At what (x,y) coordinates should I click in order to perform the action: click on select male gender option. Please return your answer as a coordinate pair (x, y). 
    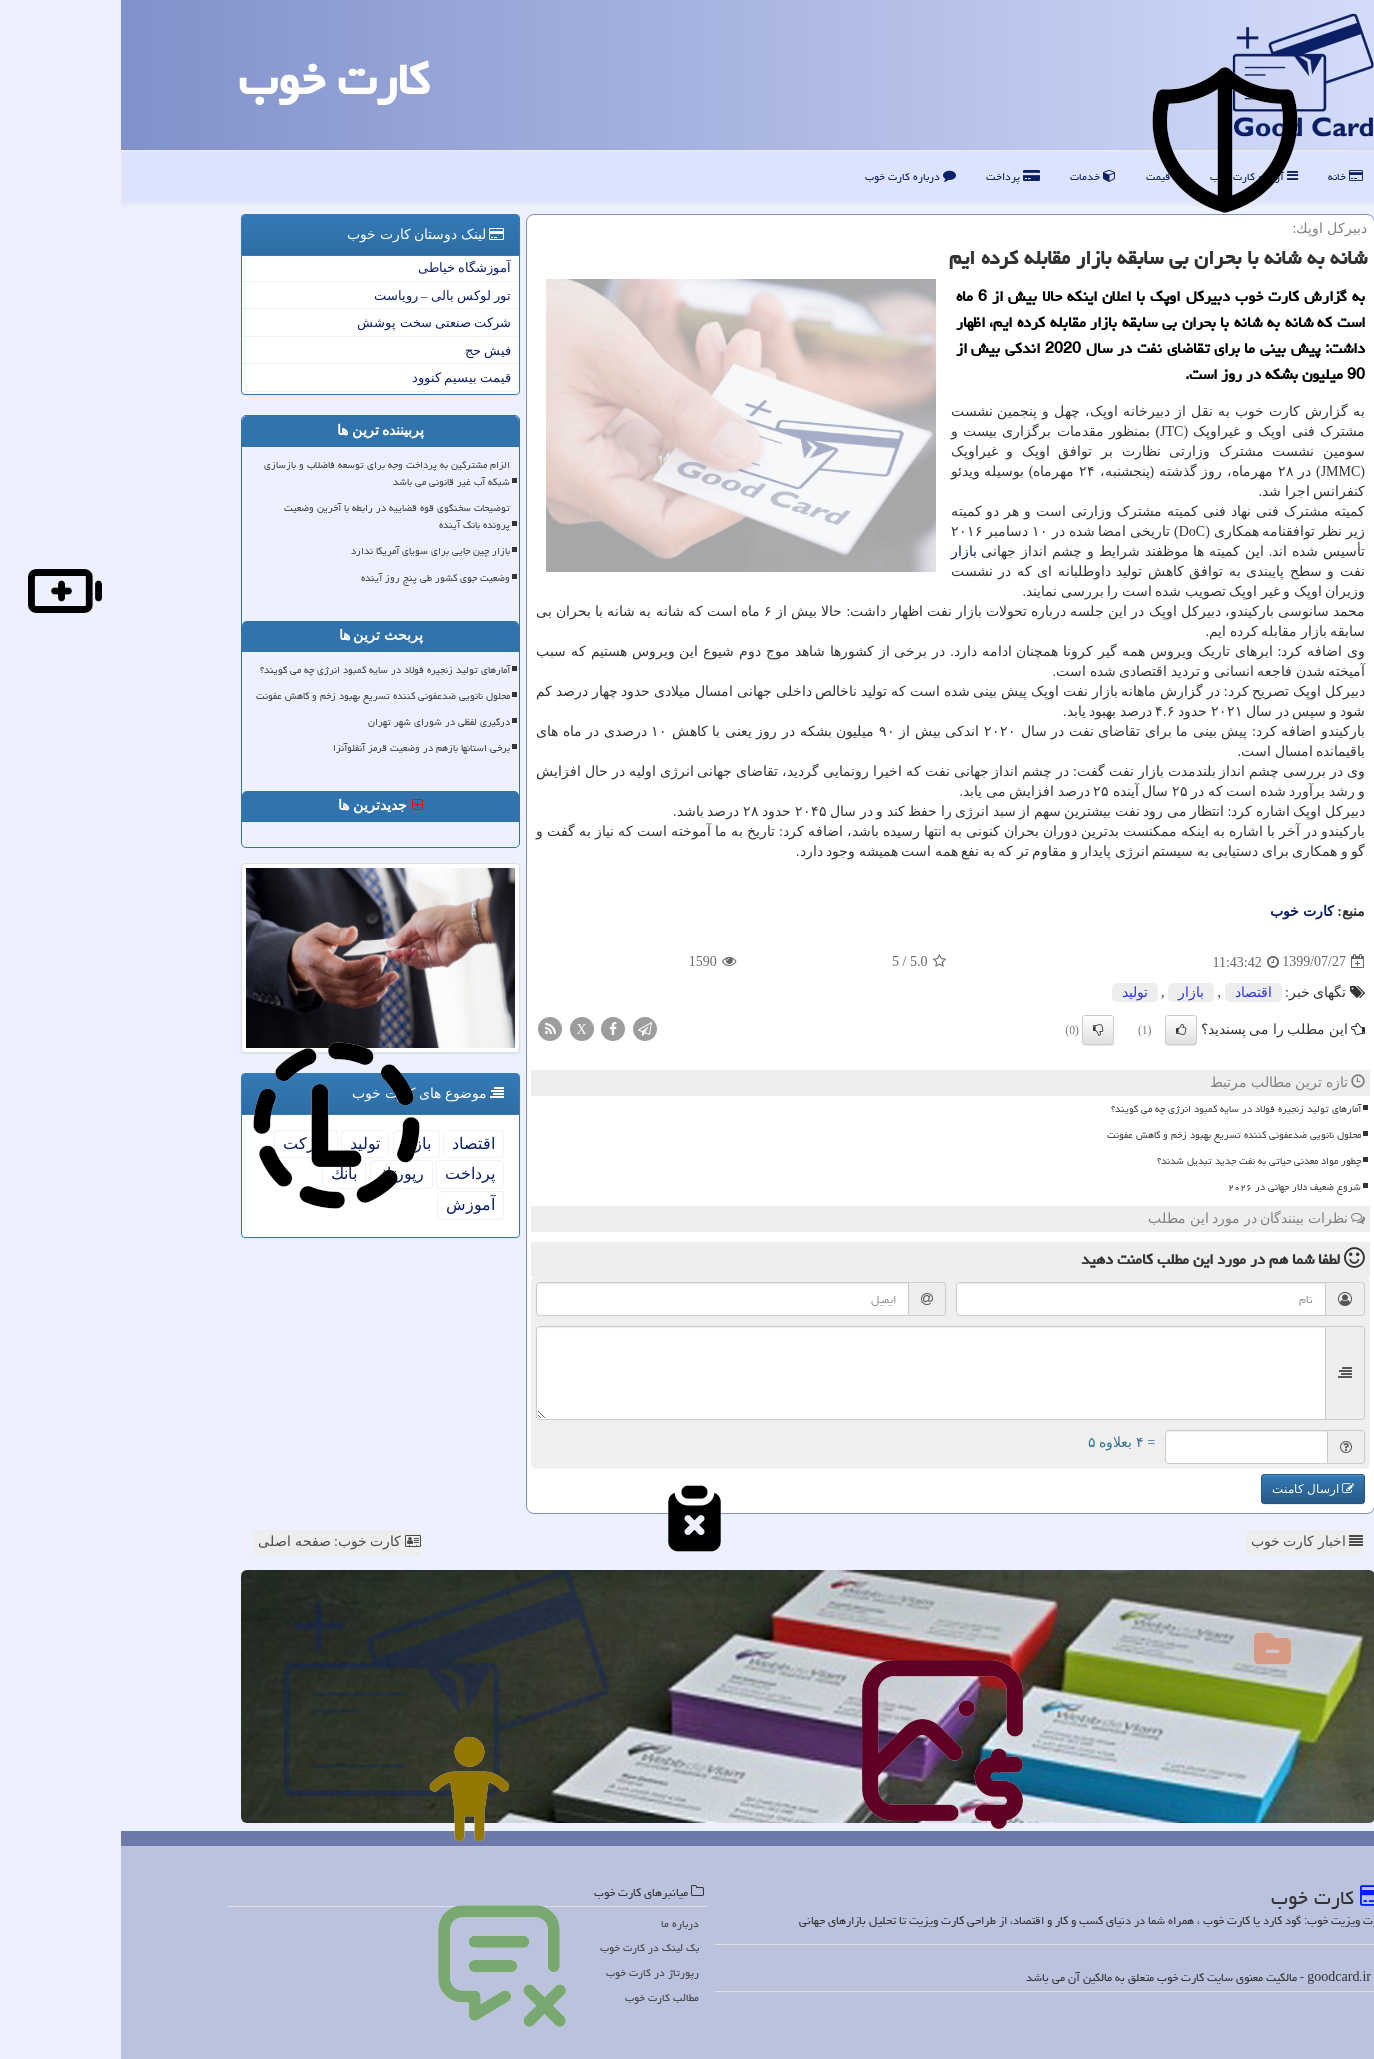
    Looking at the image, I should click on (469, 1791).